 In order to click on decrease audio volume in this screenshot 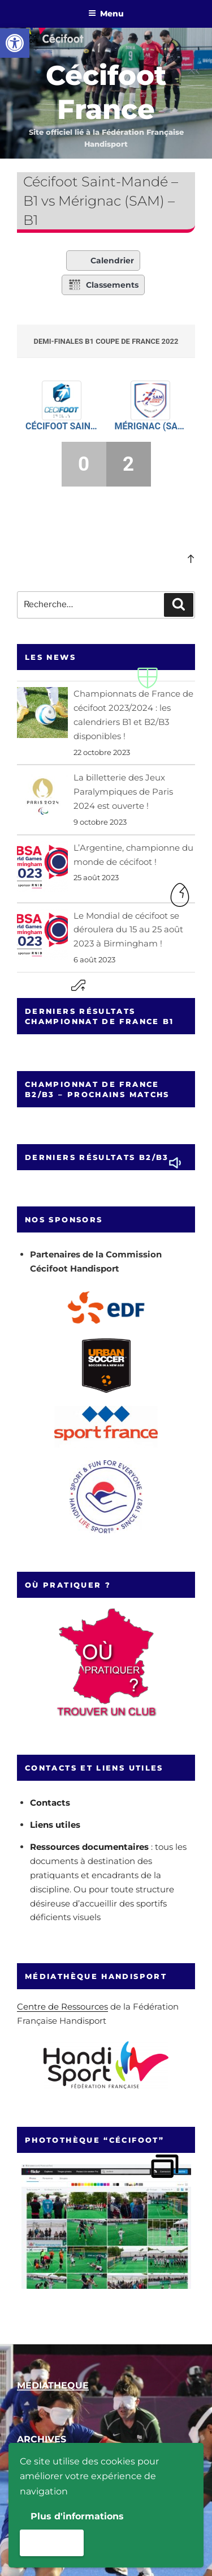, I will do `click(175, 1163)`.